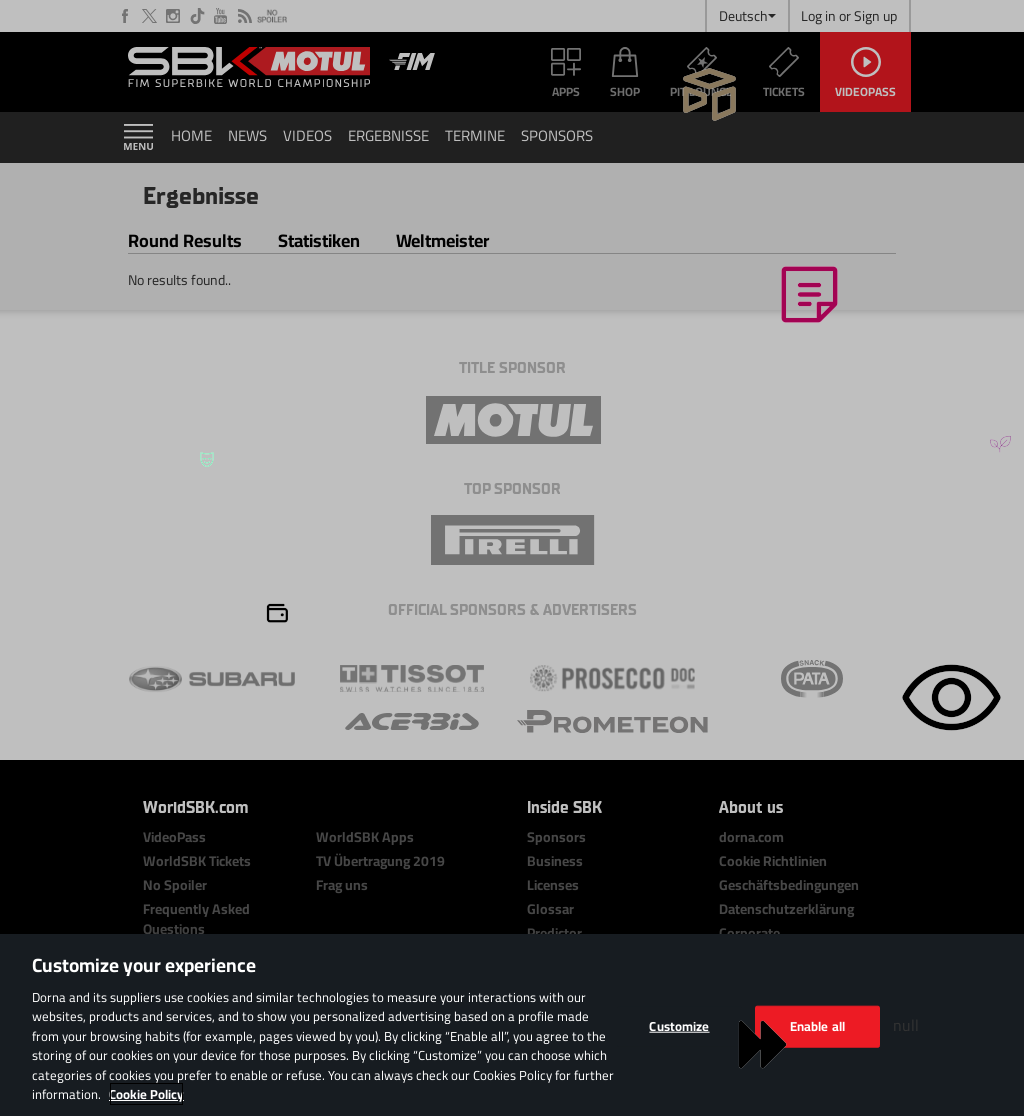 This screenshot has width=1024, height=1116. I want to click on access your wallet or payment methods, so click(277, 614).